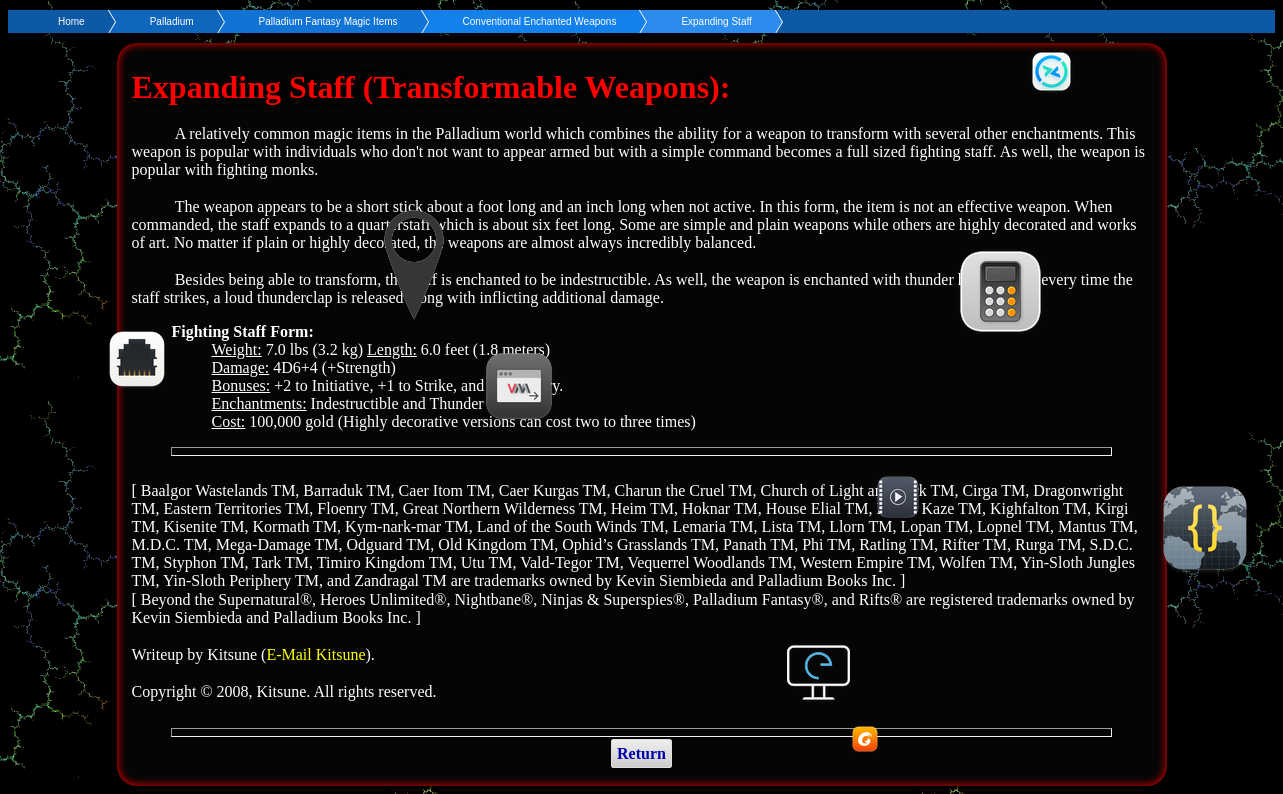 This screenshot has width=1283, height=794. Describe the element at coordinates (898, 497) in the screenshot. I see `open kdenlive video editor` at that location.